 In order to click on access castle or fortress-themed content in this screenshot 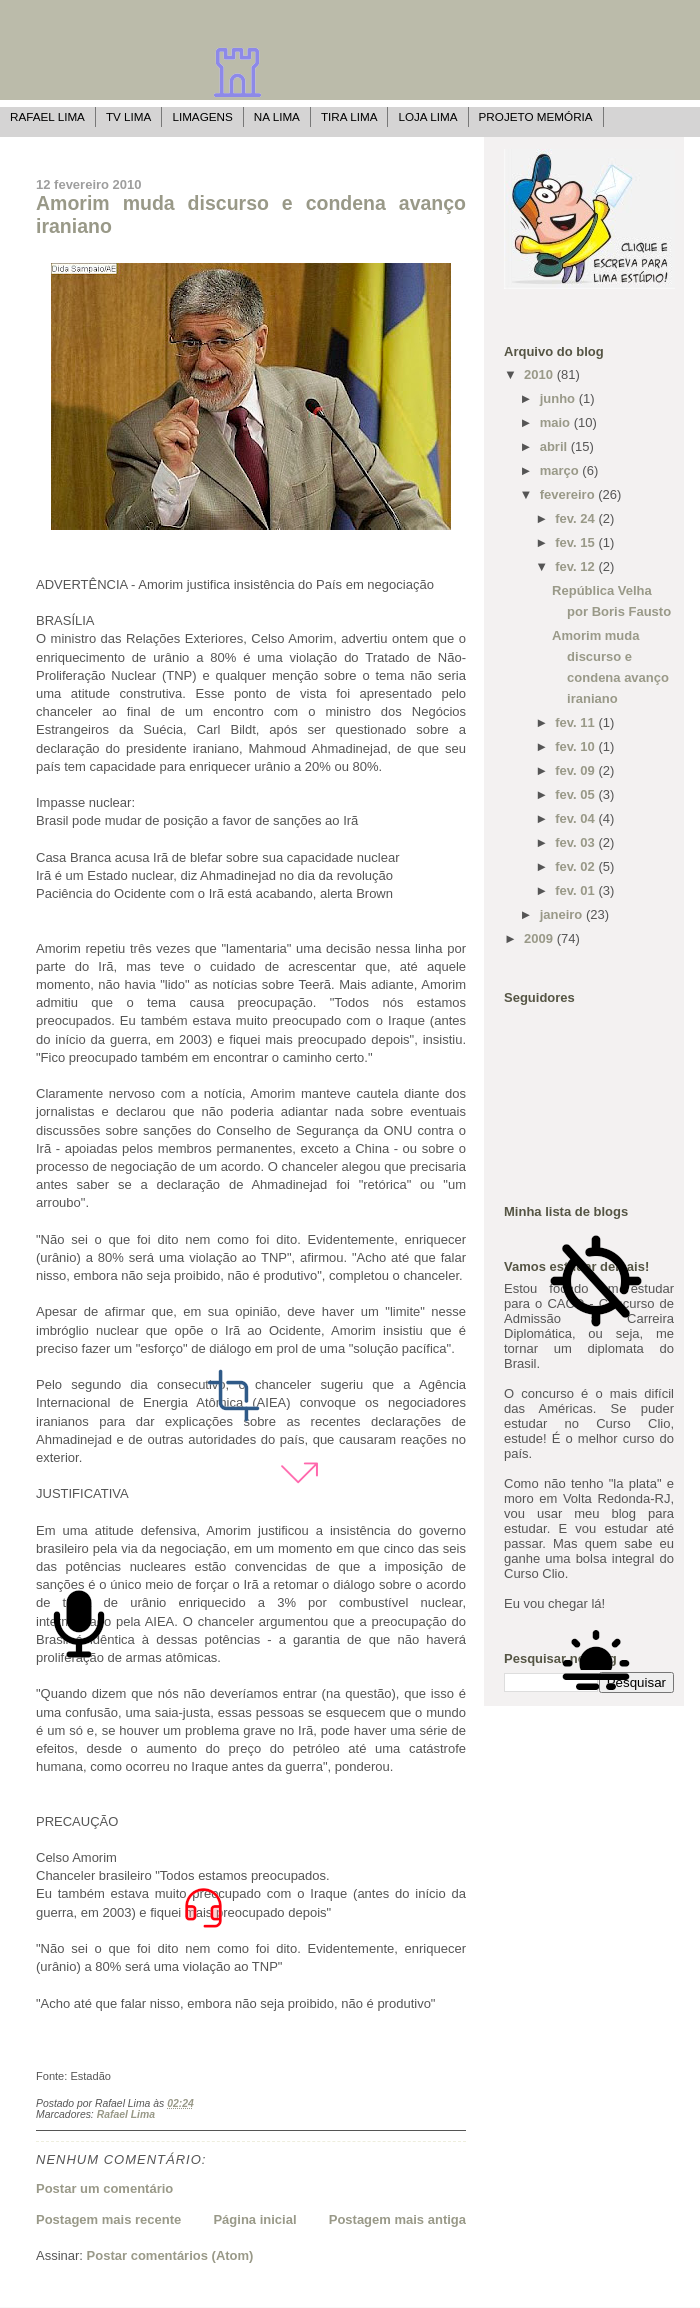, I will do `click(237, 71)`.